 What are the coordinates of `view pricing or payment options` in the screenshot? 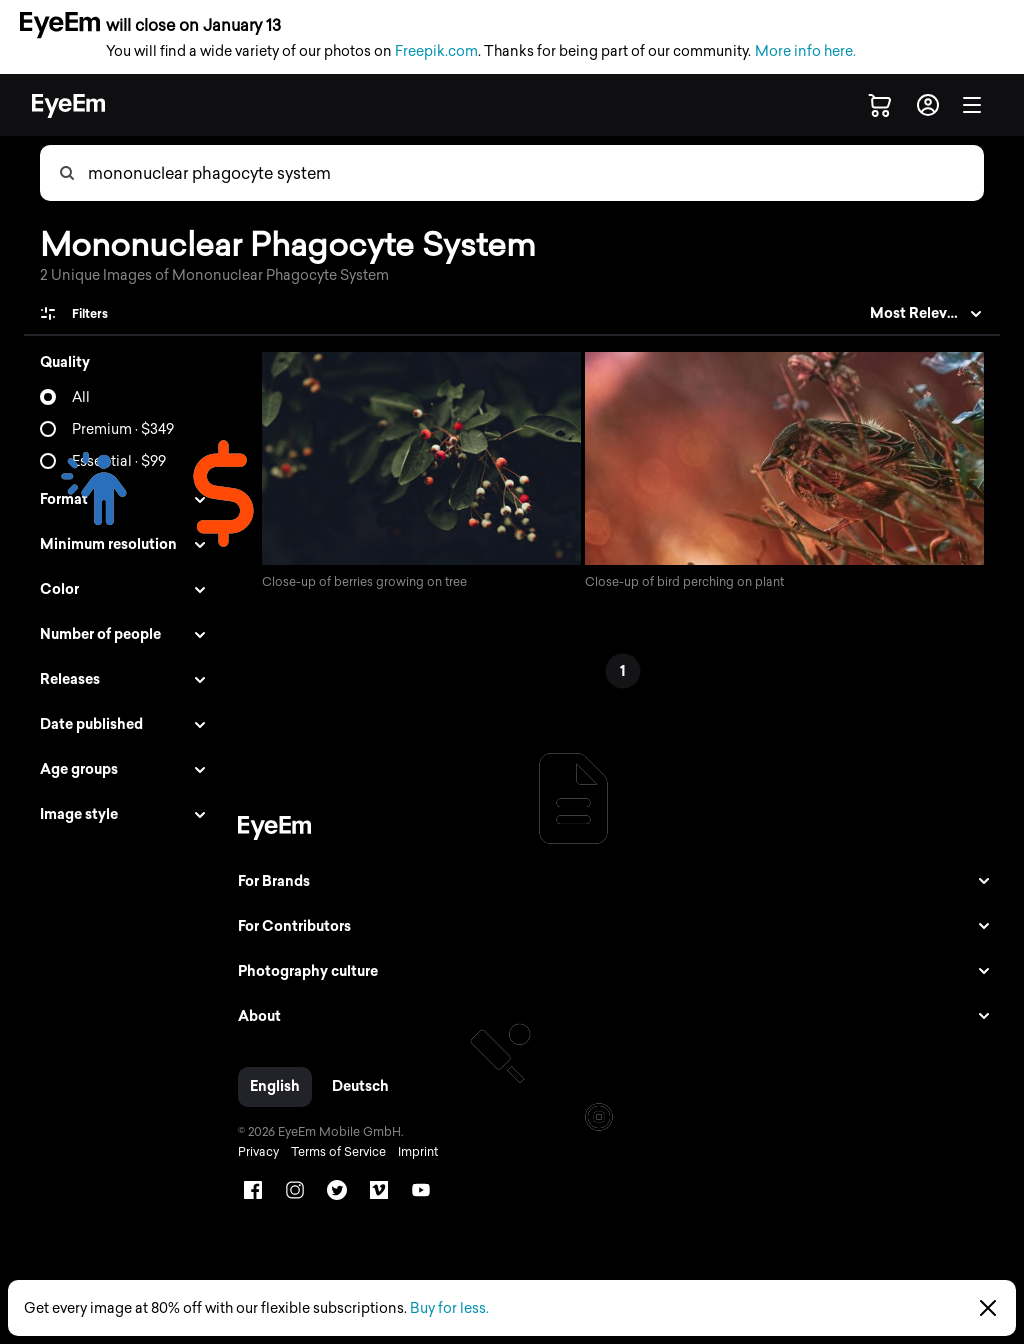 It's located at (223, 493).